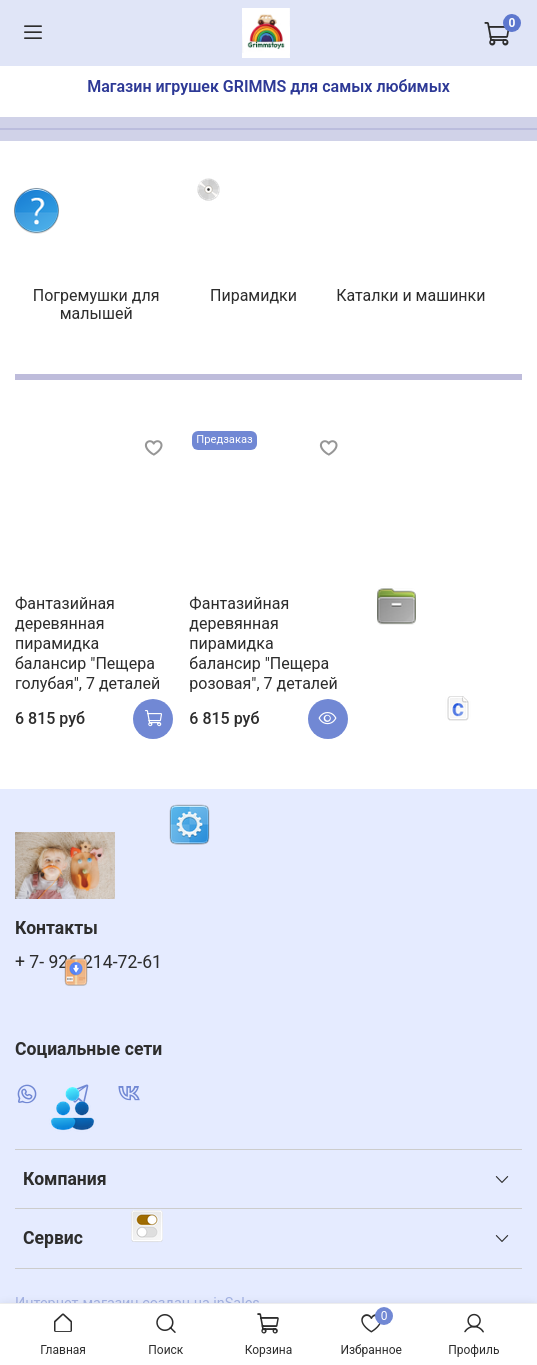 The height and width of the screenshot is (1365, 537). What do you see at coordinates (147, 1226) in the screenshot?
I see `open system tweaks or settings customization` at bounding box center [147, 1226].